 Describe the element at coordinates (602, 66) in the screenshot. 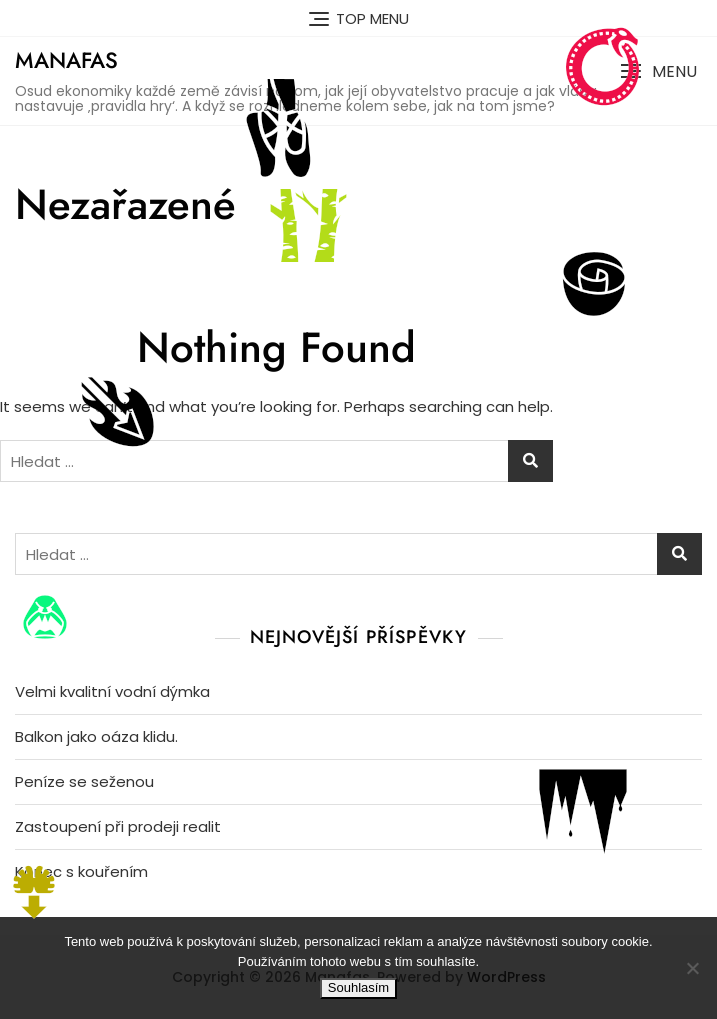

I see `indicates infinite loop or cyclical process` at that location.